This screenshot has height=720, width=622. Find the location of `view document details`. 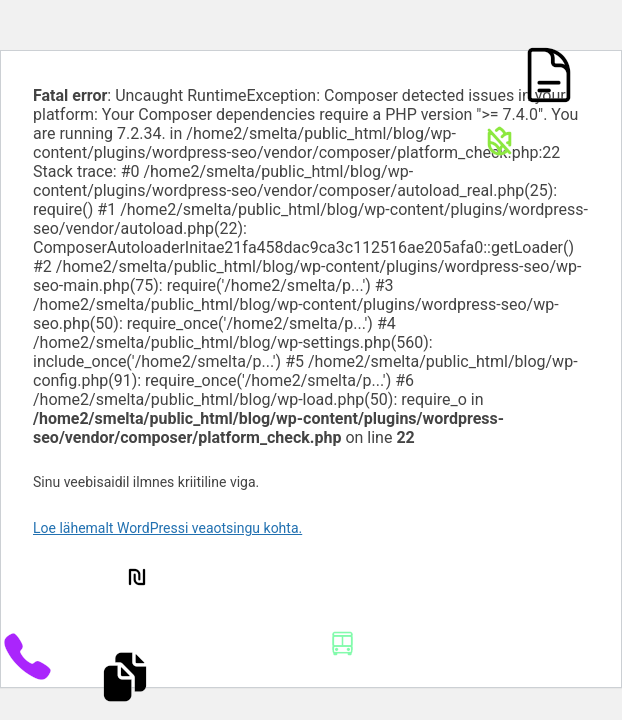

view document details is located at coordinates (549, 75).